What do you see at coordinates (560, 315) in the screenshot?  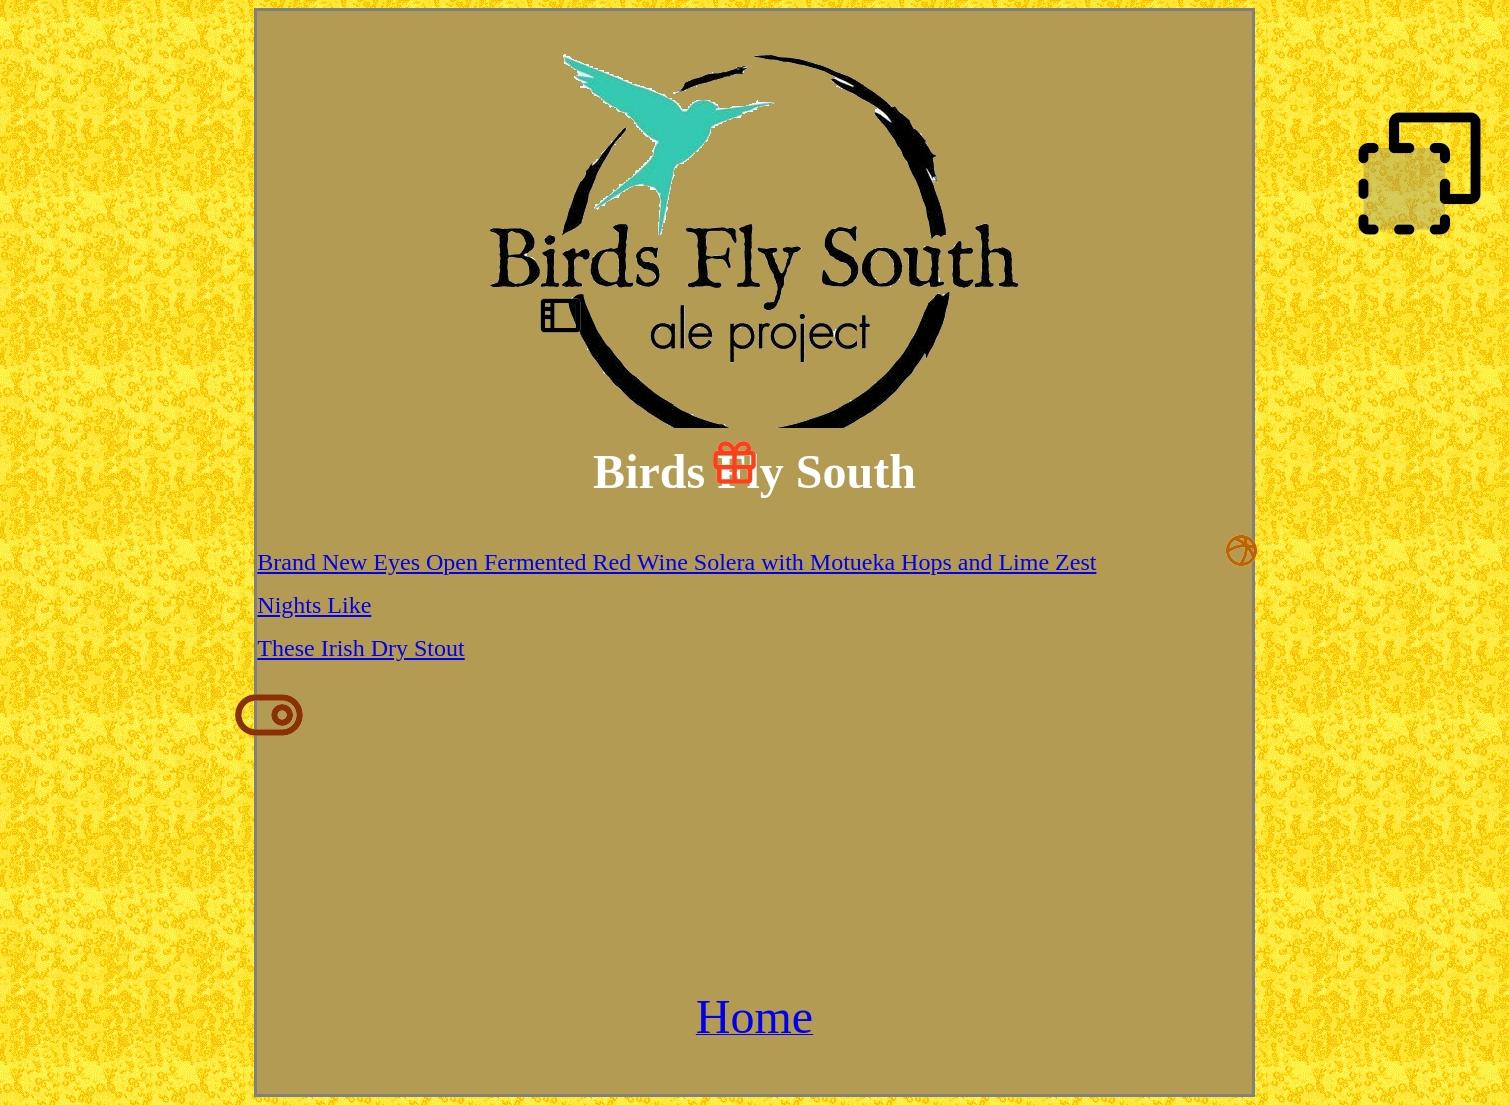 I see `toggle sidebar visibility` at bounding box center [560, 315].